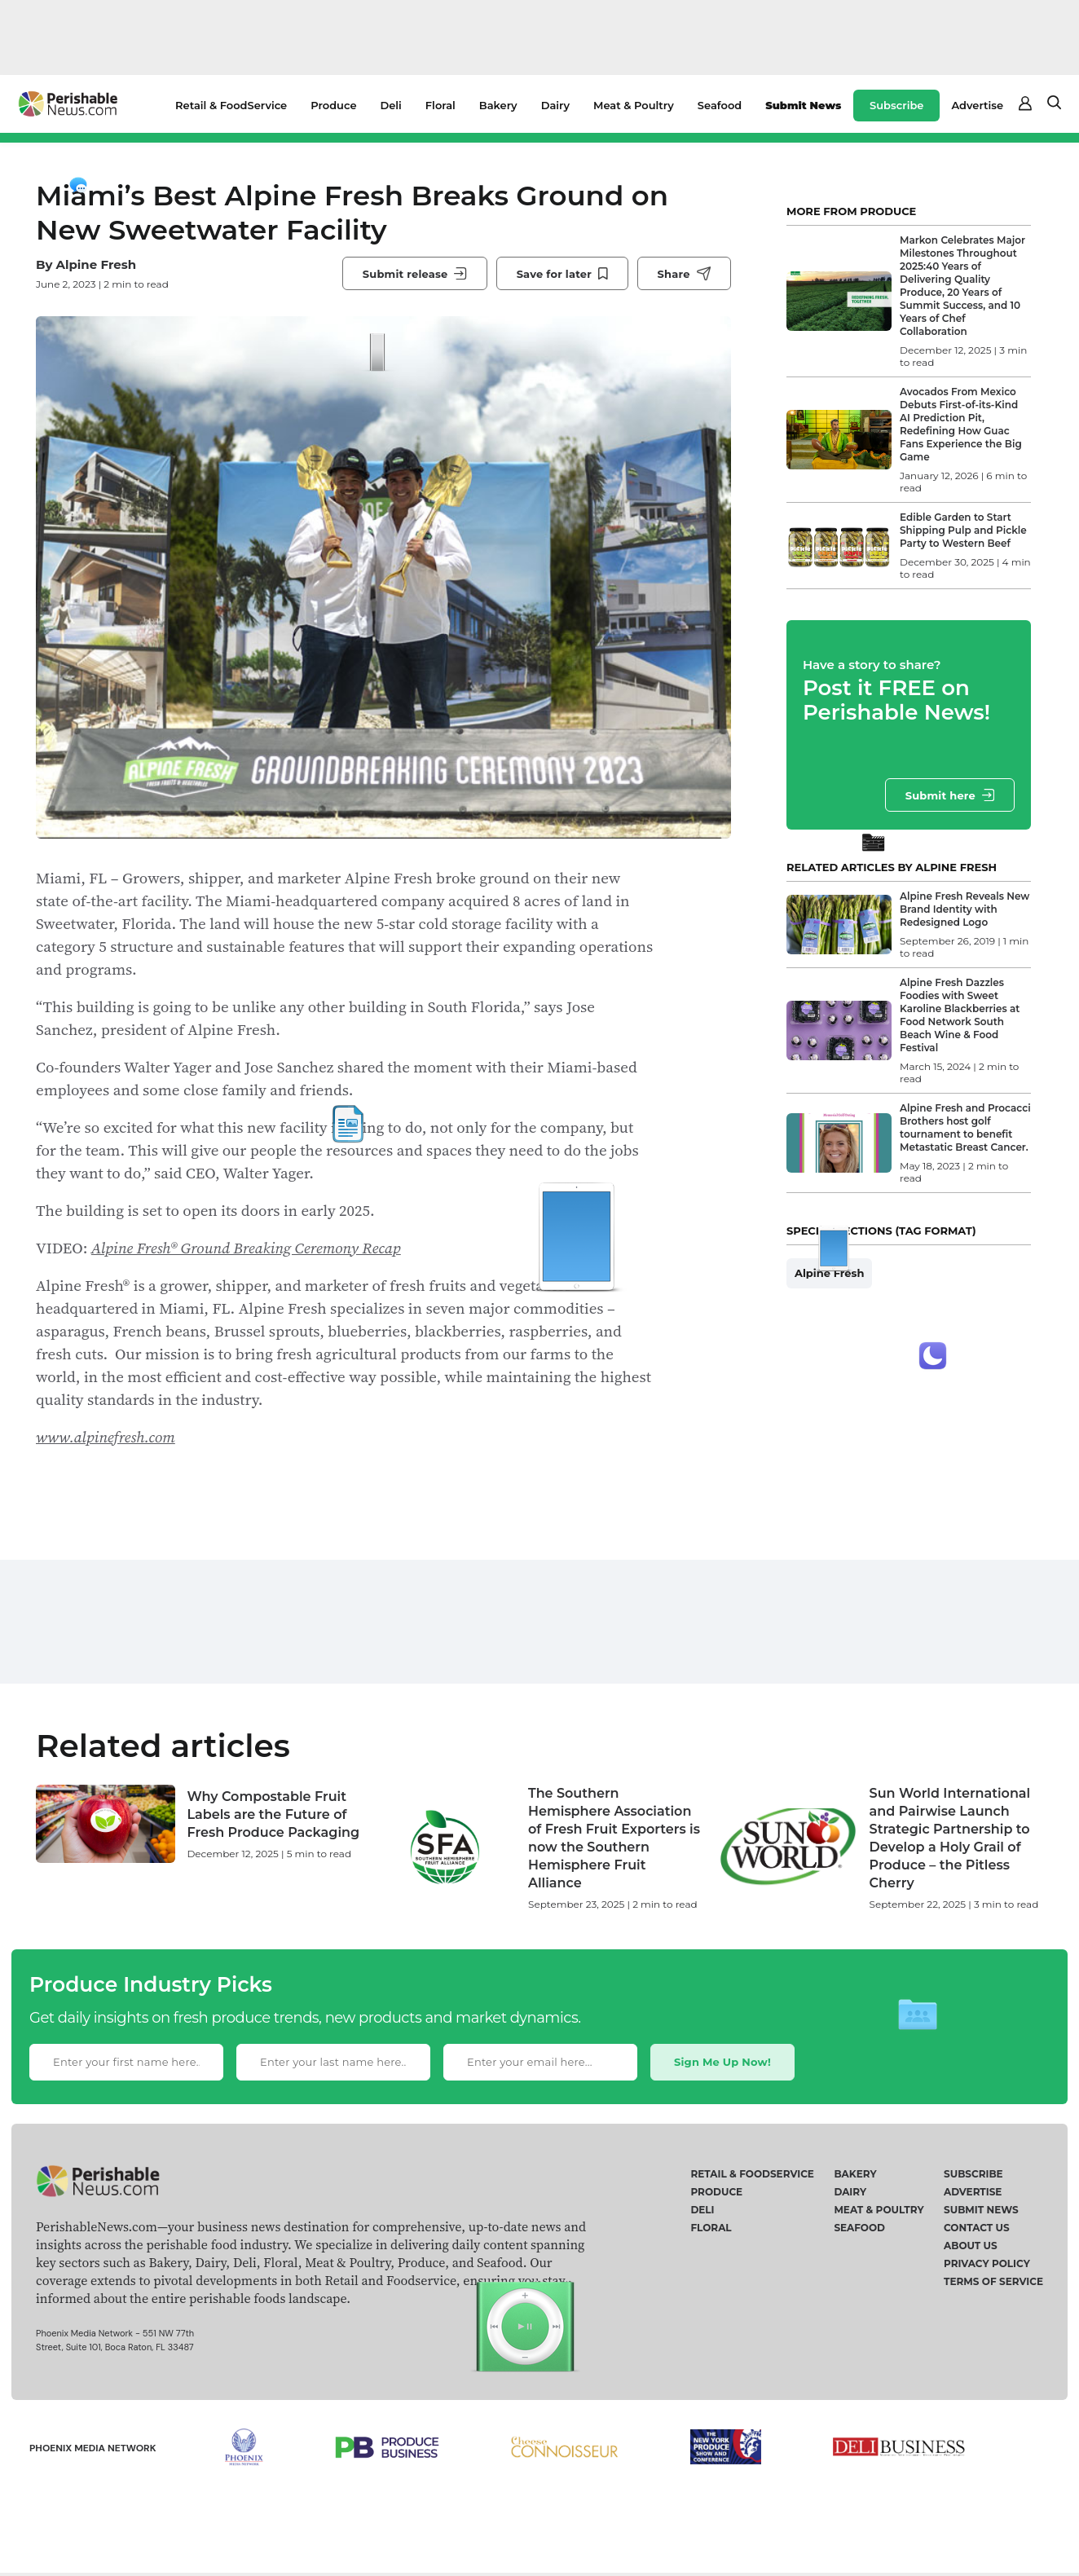 The image size is (1079, 2576). I want to click on iPod nano device connected, so click(377, 353).